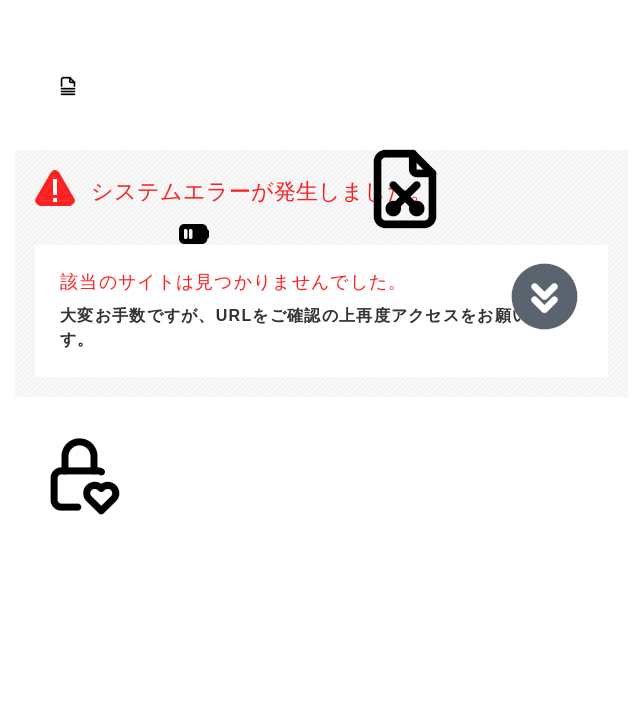 The height and width of the screenshot is (720, 643). What do you see at coordinates (194, 234) in the screenshot?
I see `indicates battery level at approximately 50% charge` at bounding box center [194, 234].